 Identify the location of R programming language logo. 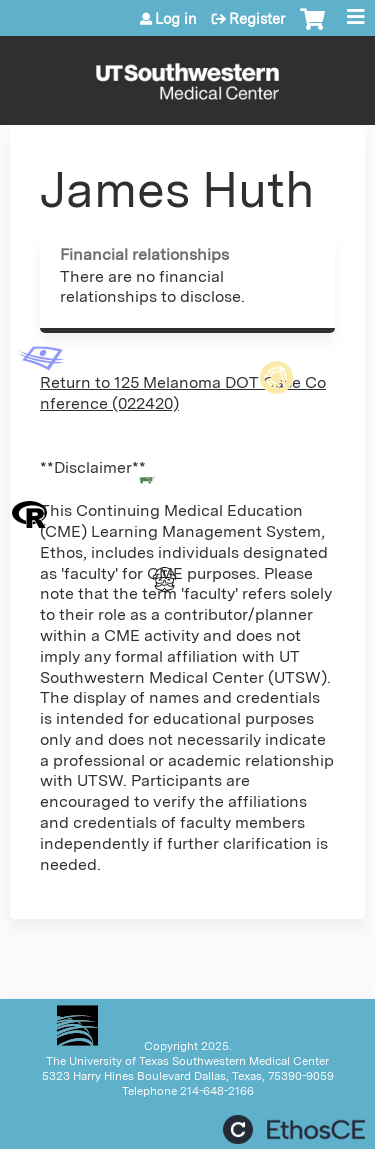
(29, 514).